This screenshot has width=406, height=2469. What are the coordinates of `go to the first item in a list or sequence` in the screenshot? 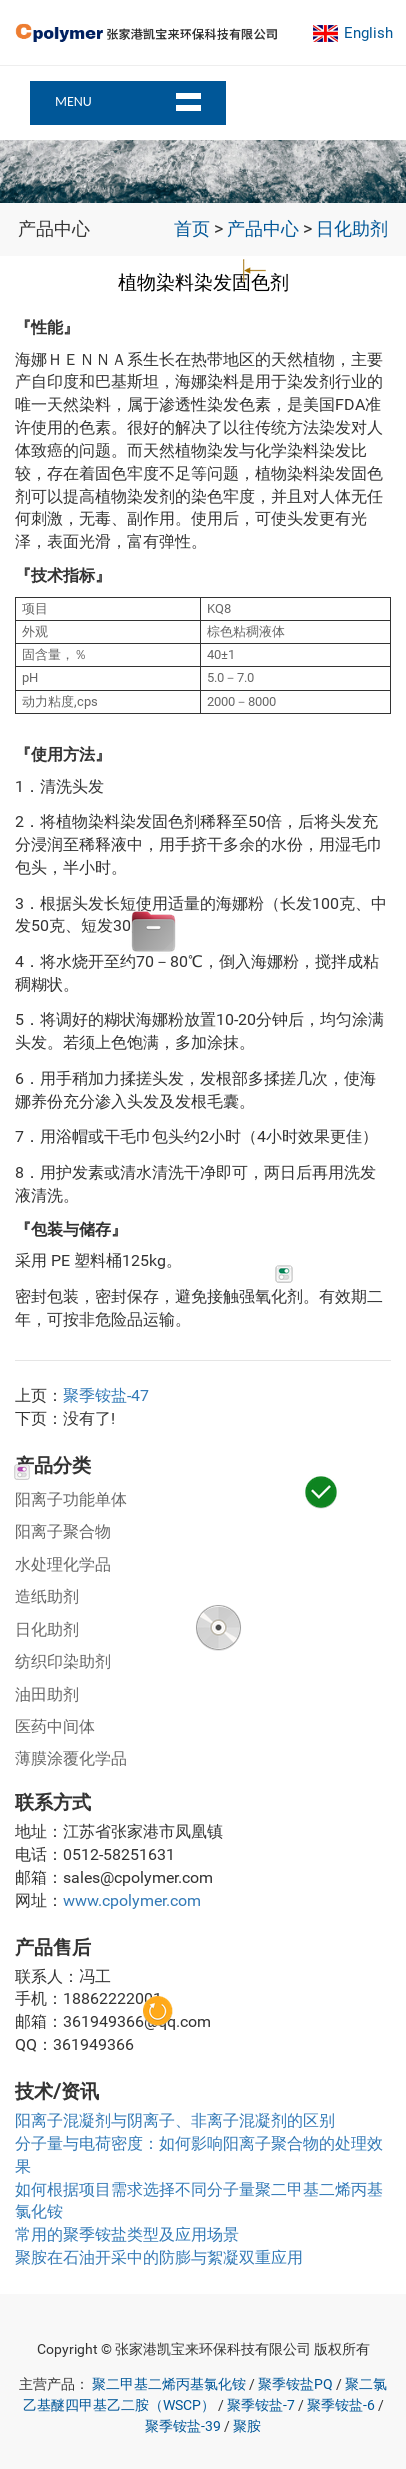 It's located at (254, 270).